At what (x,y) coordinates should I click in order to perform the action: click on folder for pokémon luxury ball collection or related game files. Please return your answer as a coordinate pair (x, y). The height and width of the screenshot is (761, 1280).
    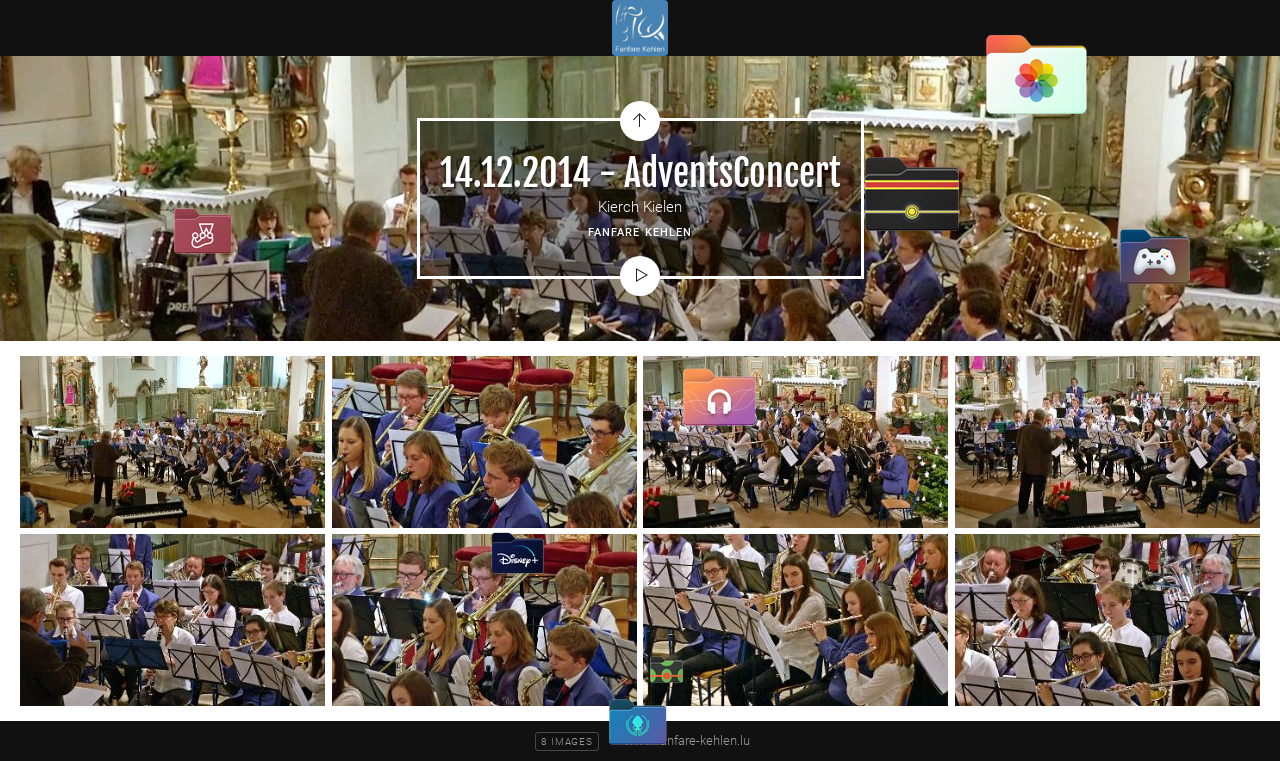
    Looking at the image, I should click on (911, 196).